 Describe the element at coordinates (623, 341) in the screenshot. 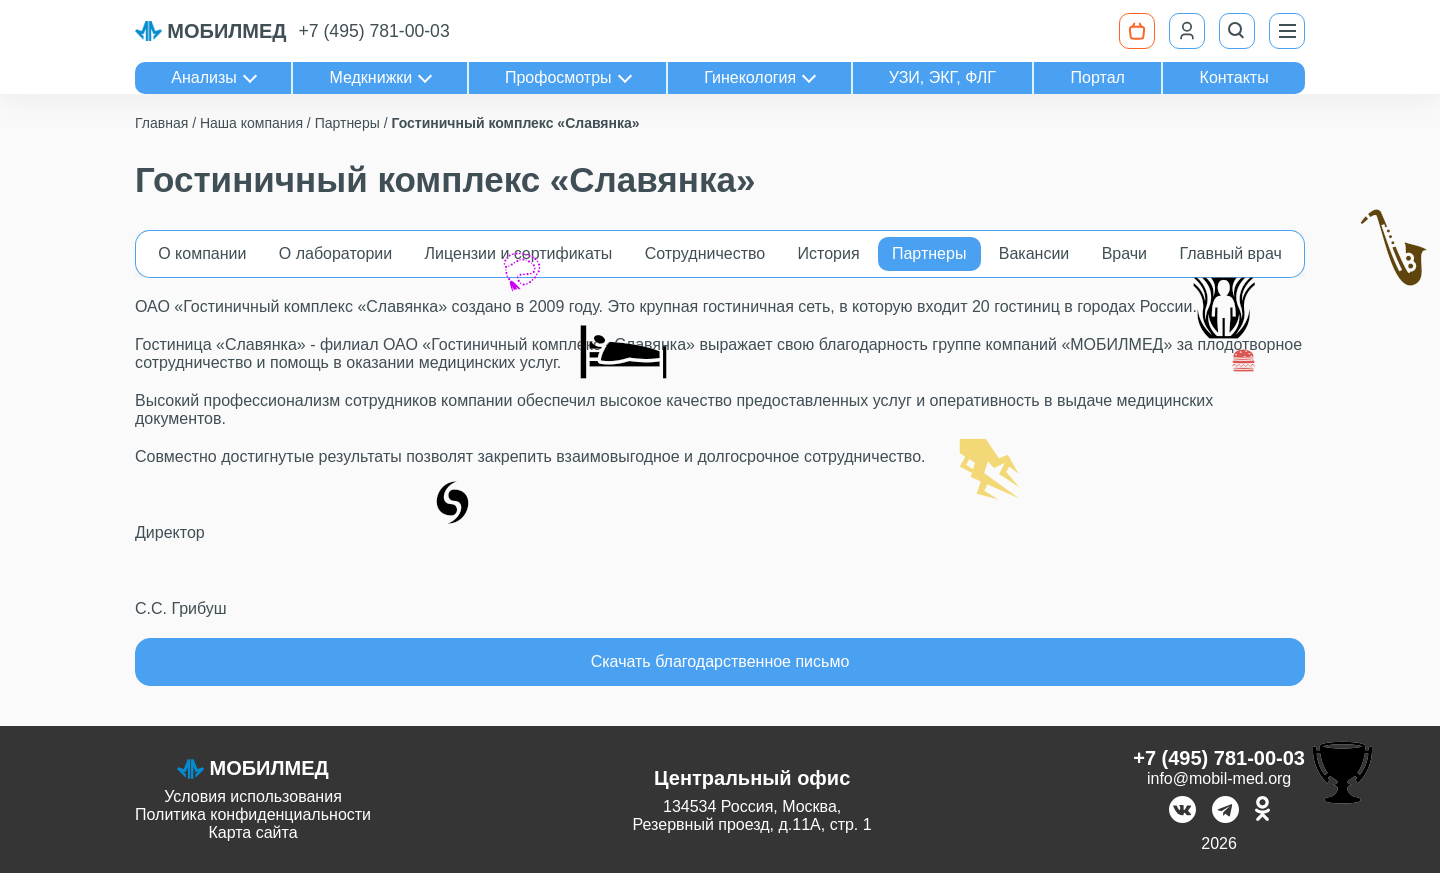

I see `indicates sleep mode or rest status` at that location.